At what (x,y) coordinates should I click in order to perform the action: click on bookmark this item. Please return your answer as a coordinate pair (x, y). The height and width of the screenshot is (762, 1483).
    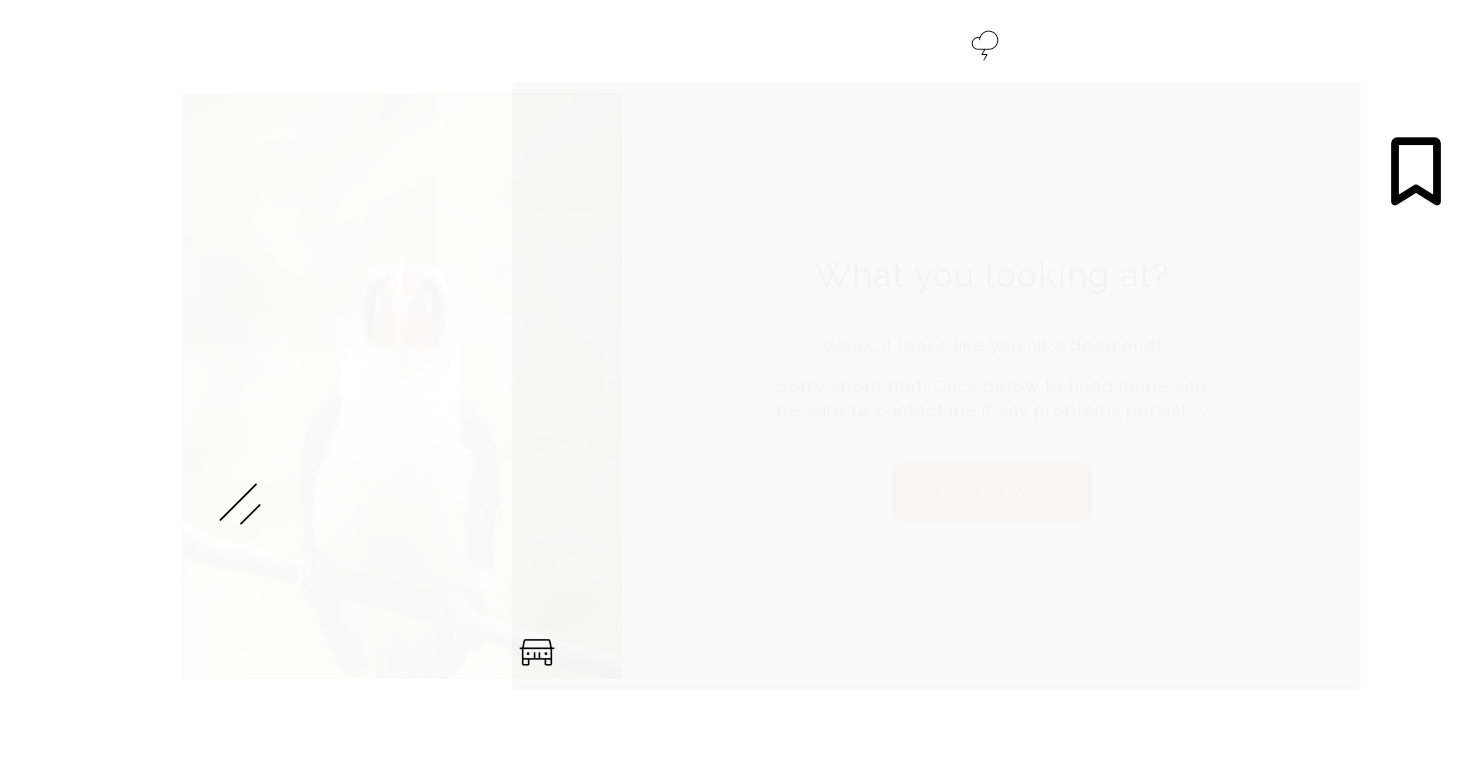
    Looking at the image, I should click on (1416, 170).